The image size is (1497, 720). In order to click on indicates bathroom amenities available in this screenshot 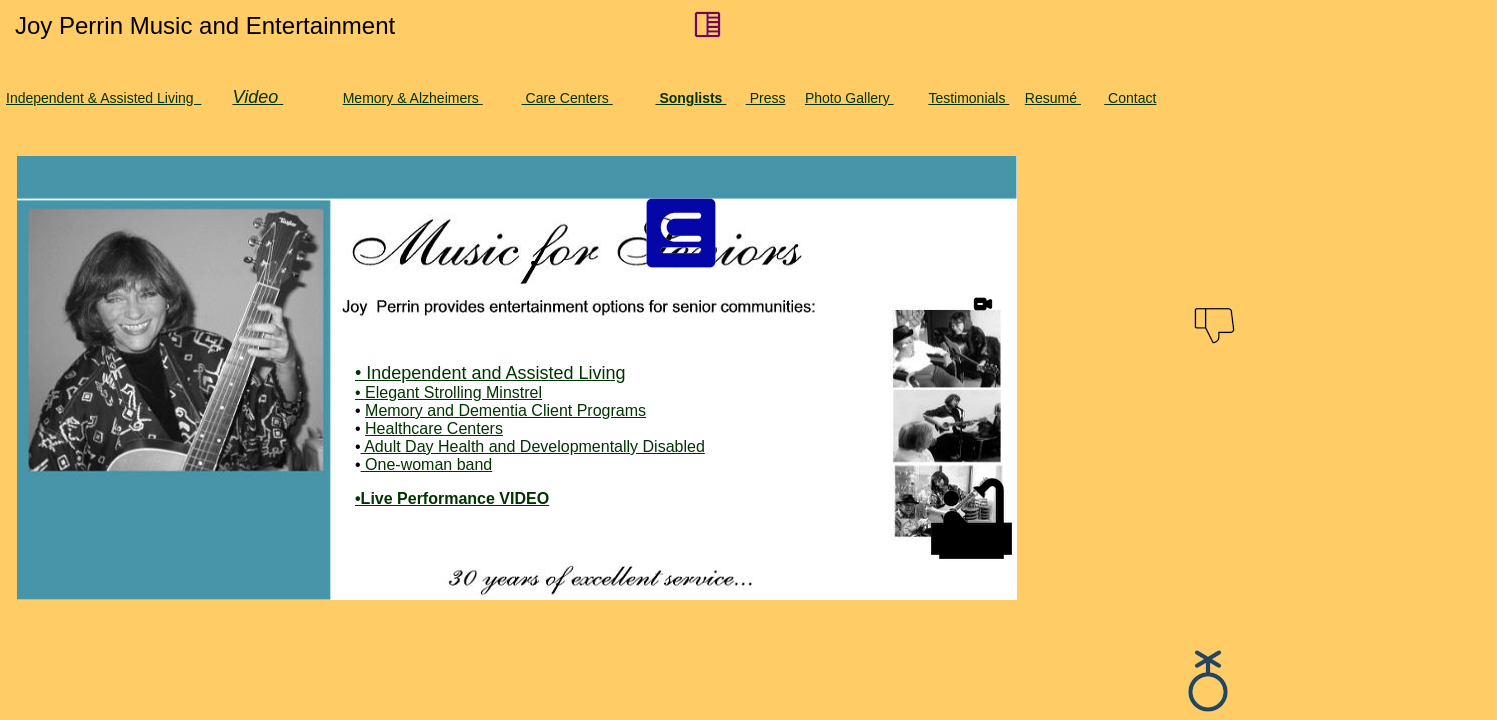, I will do `click(971, 518)`.